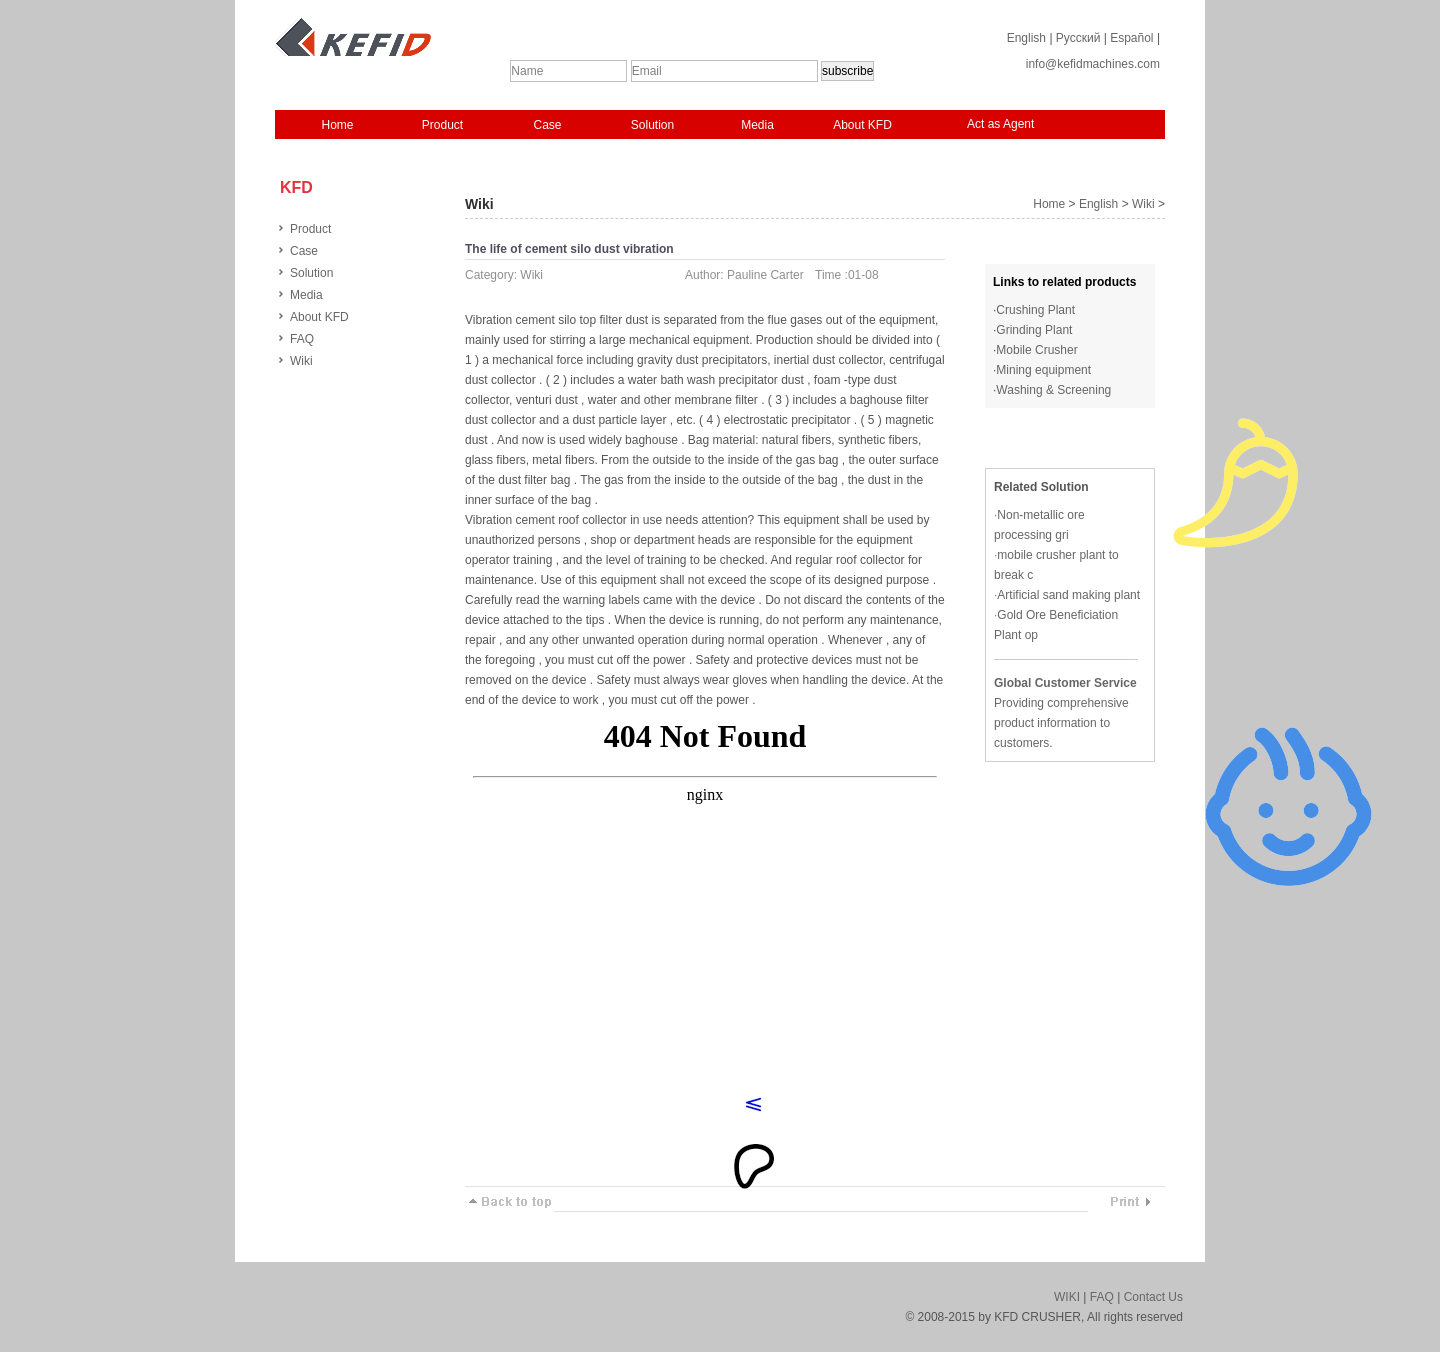 The image size is (1440, 1352). What do you see at coordinates (1288, 810) in the screenshot?
I see `select boy avatar or profile icon` at bounding box center [1288, 810].